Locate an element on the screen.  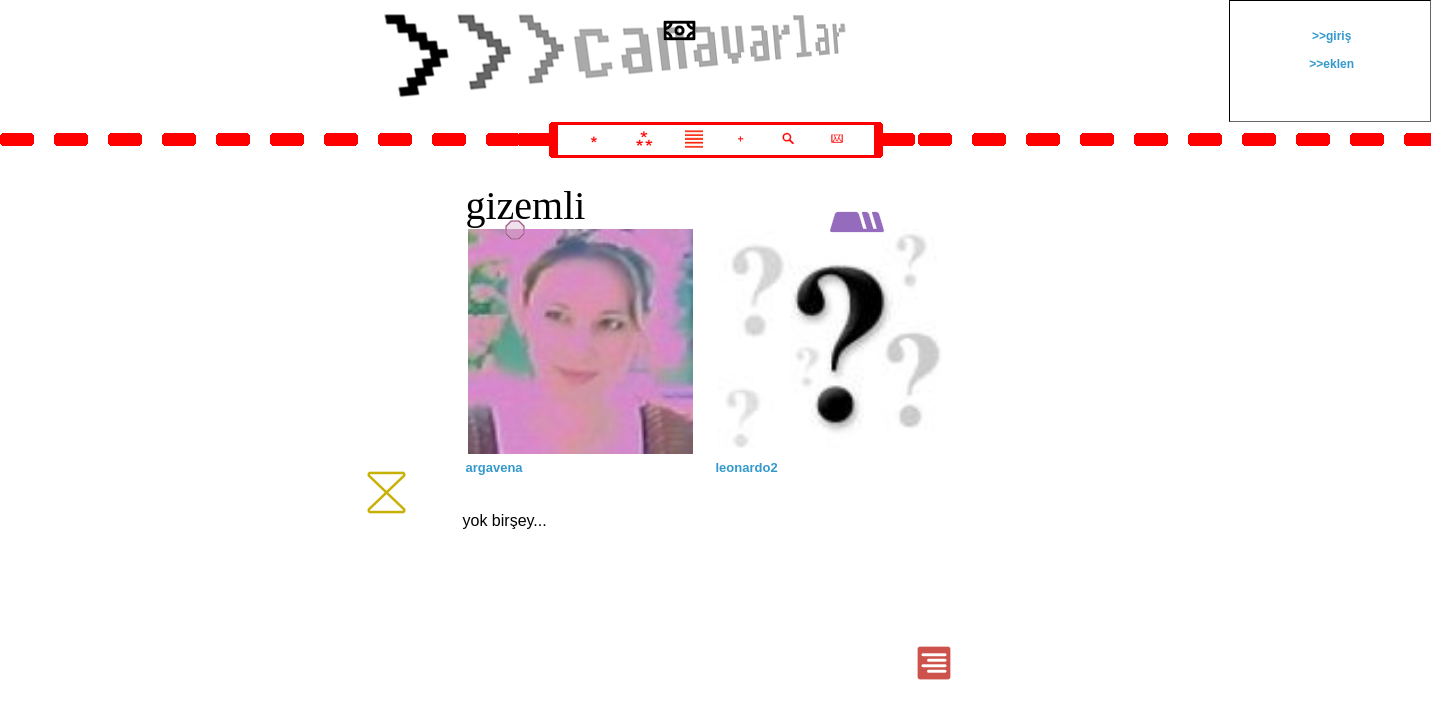
switch between open browser tabs is located at coordinates (857, 222).